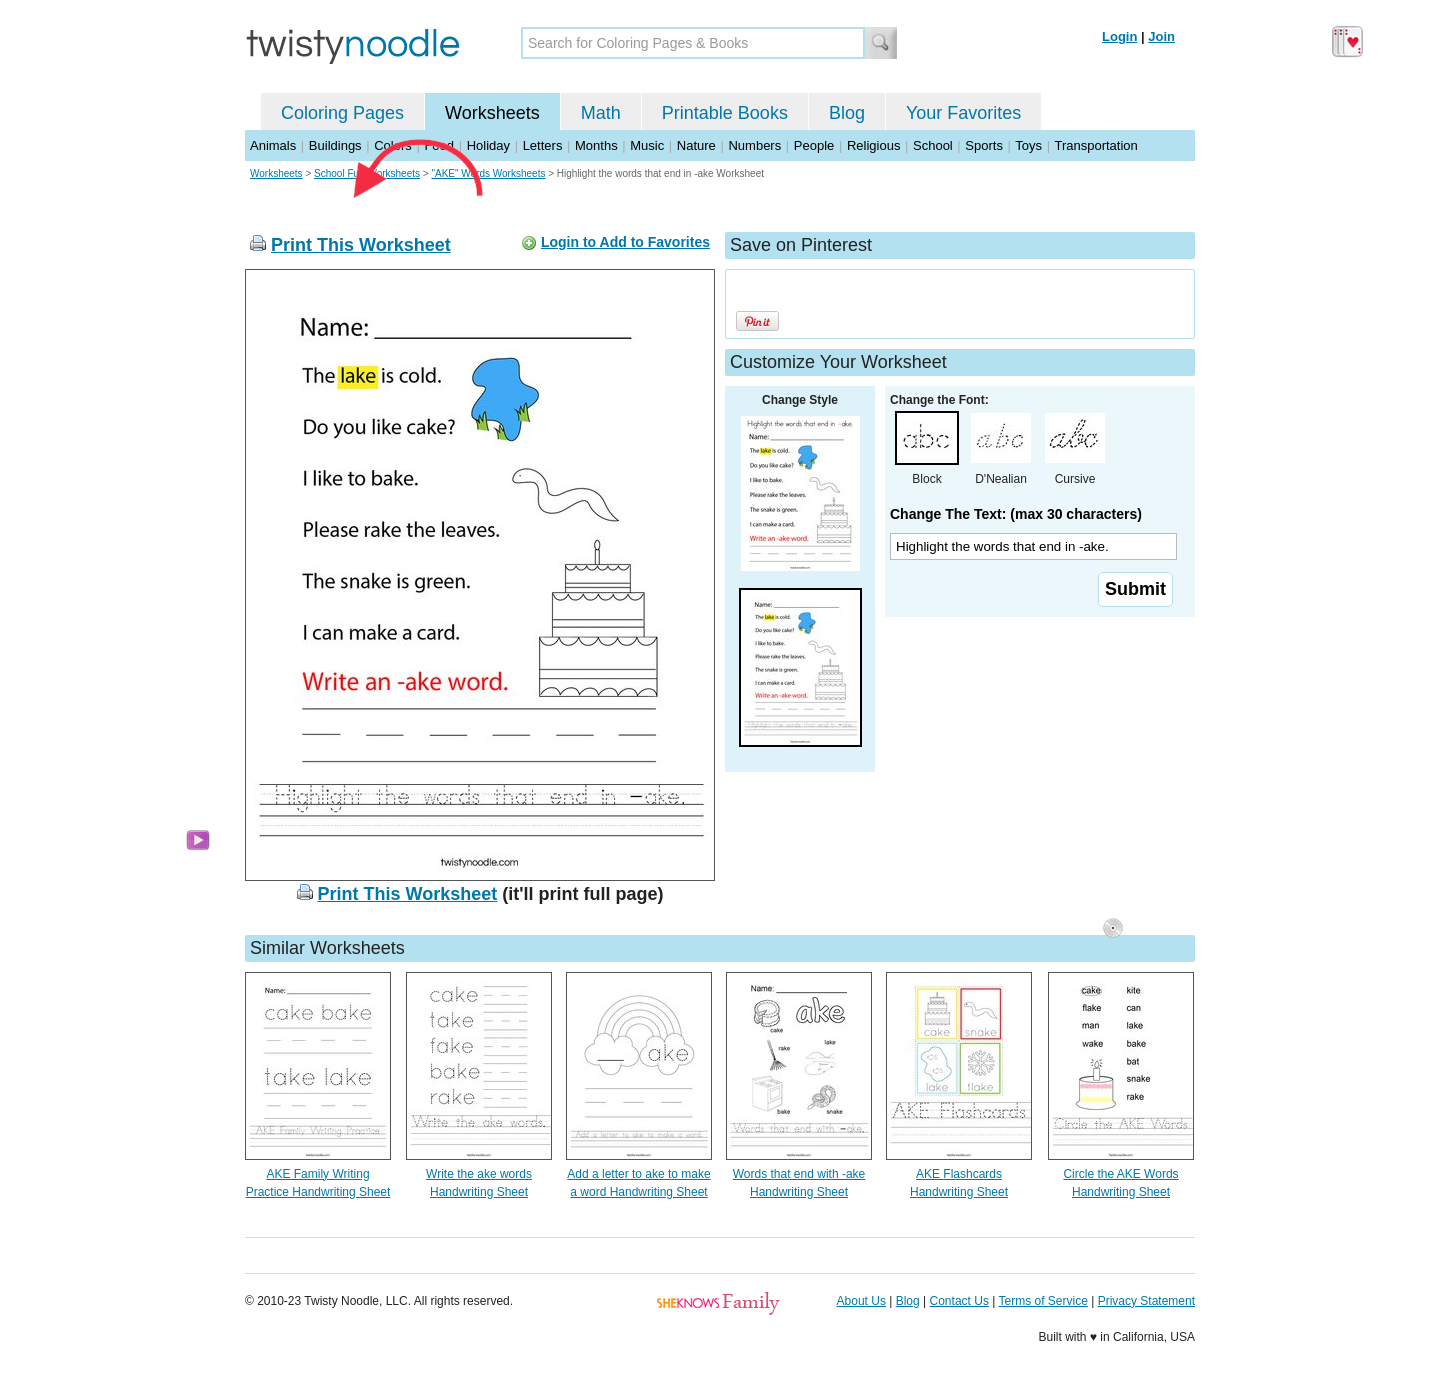 The width and height of the screenshot is (1440, 1382). What do you see at coordinates (1347, 41) in the screenshot?
I see `open solitaire card game` at bounding box center [1347, 41].